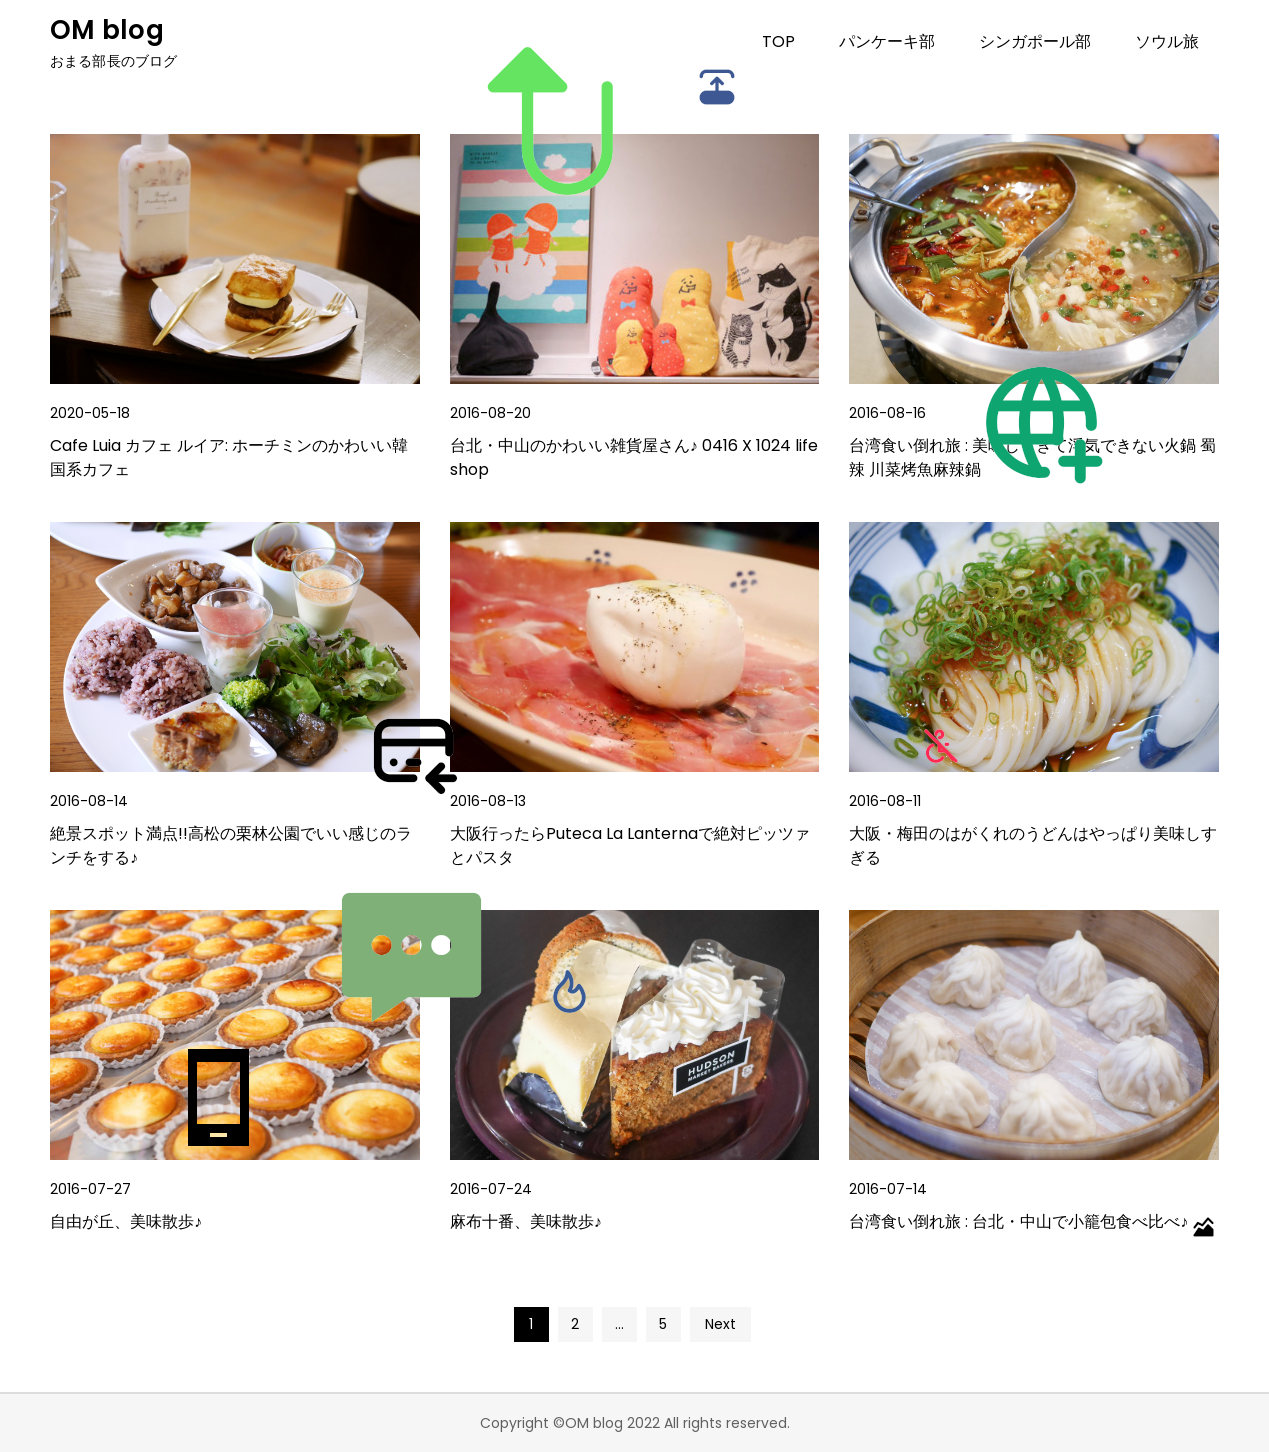 This screenshot has height=1452, width=1269. I want to click on undo or go back to previous state, so click(556, 121).